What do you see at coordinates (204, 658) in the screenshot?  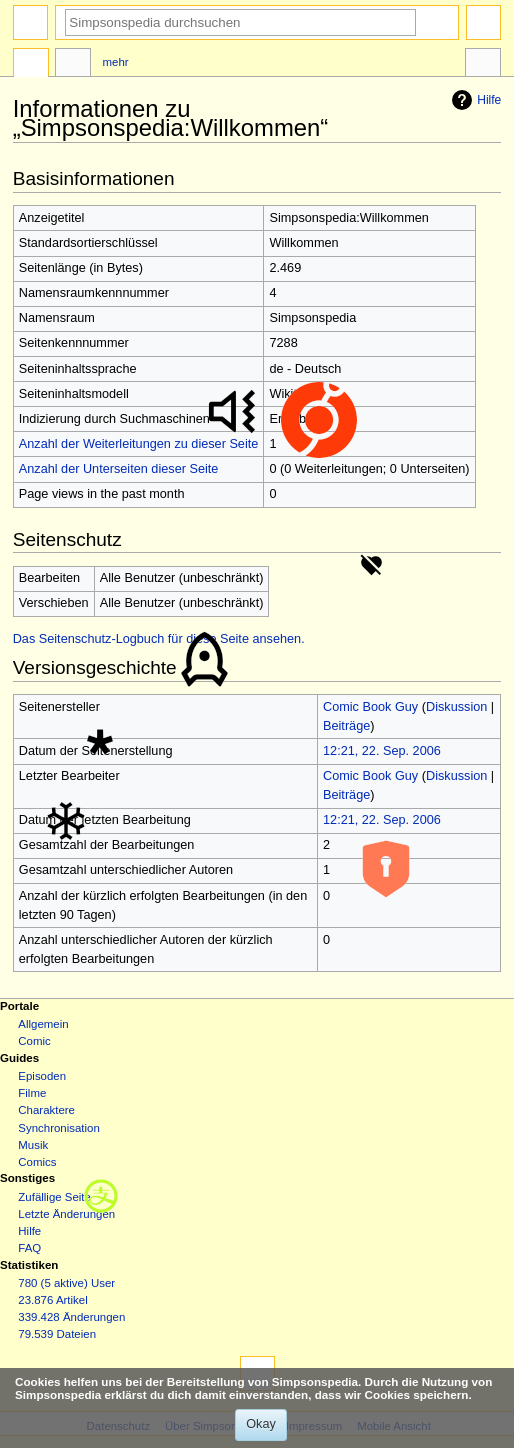 I see `launch or deploy an application` at bounding box center [204, 658].